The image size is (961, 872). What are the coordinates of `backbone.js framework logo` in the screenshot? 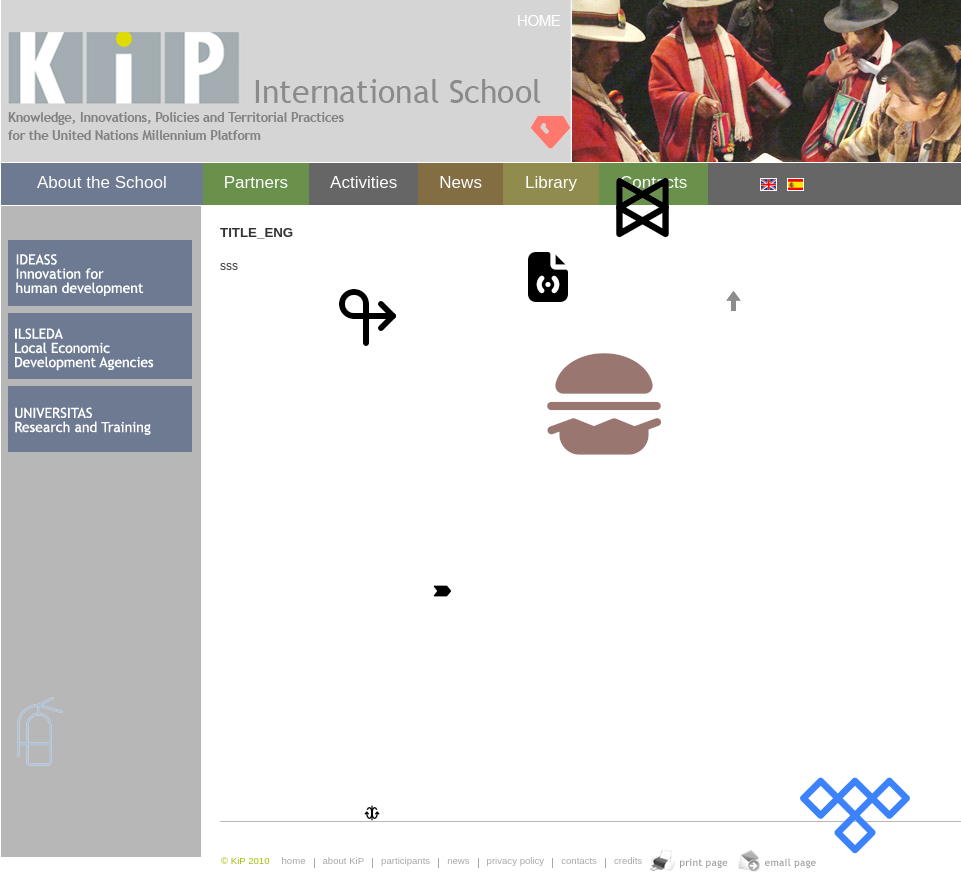 It's located at (642, 207).